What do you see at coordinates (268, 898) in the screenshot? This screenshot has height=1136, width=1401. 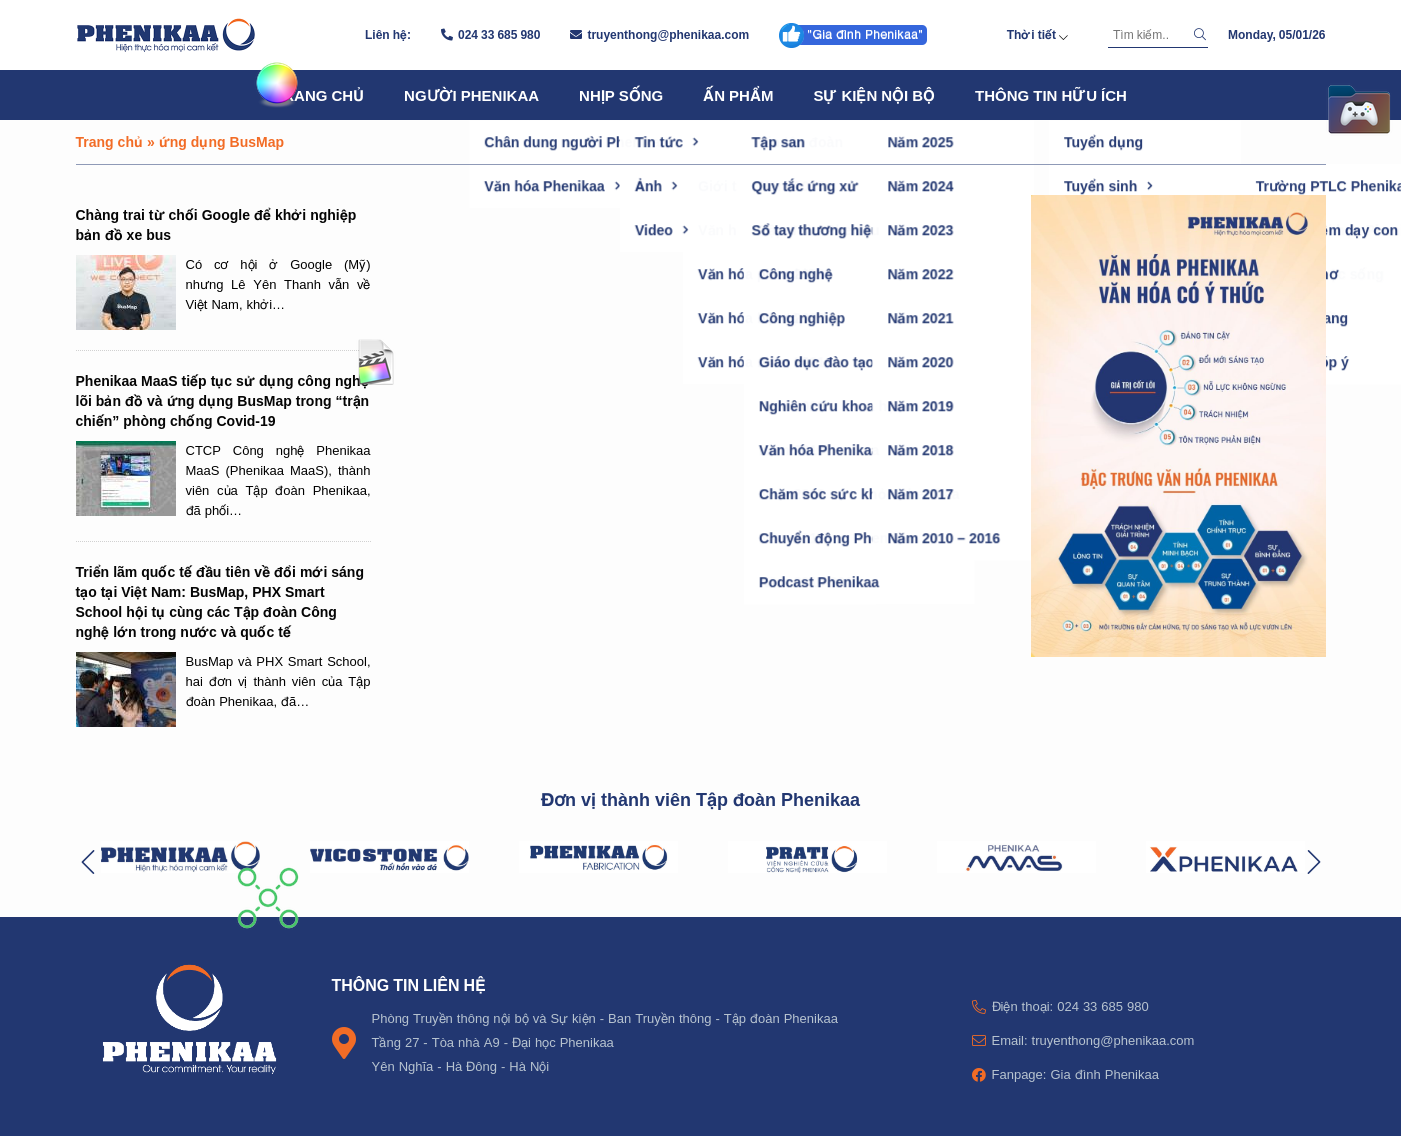 I see `access media library replication tools` at bounding box center [268, 898].